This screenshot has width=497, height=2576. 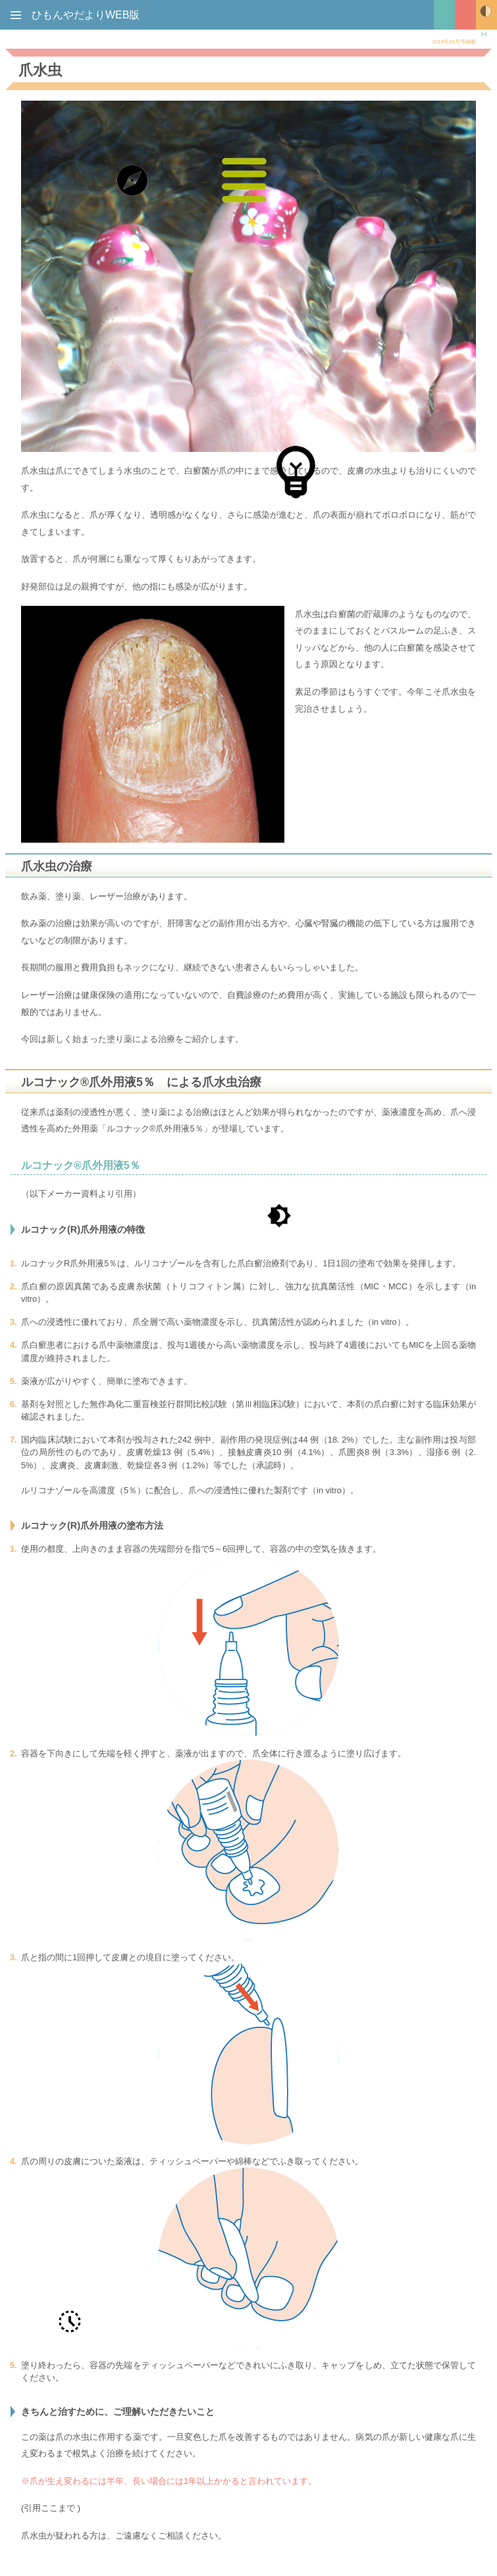 I want to click on indicates history tracking is disabled, so click(x=70, y=2321).